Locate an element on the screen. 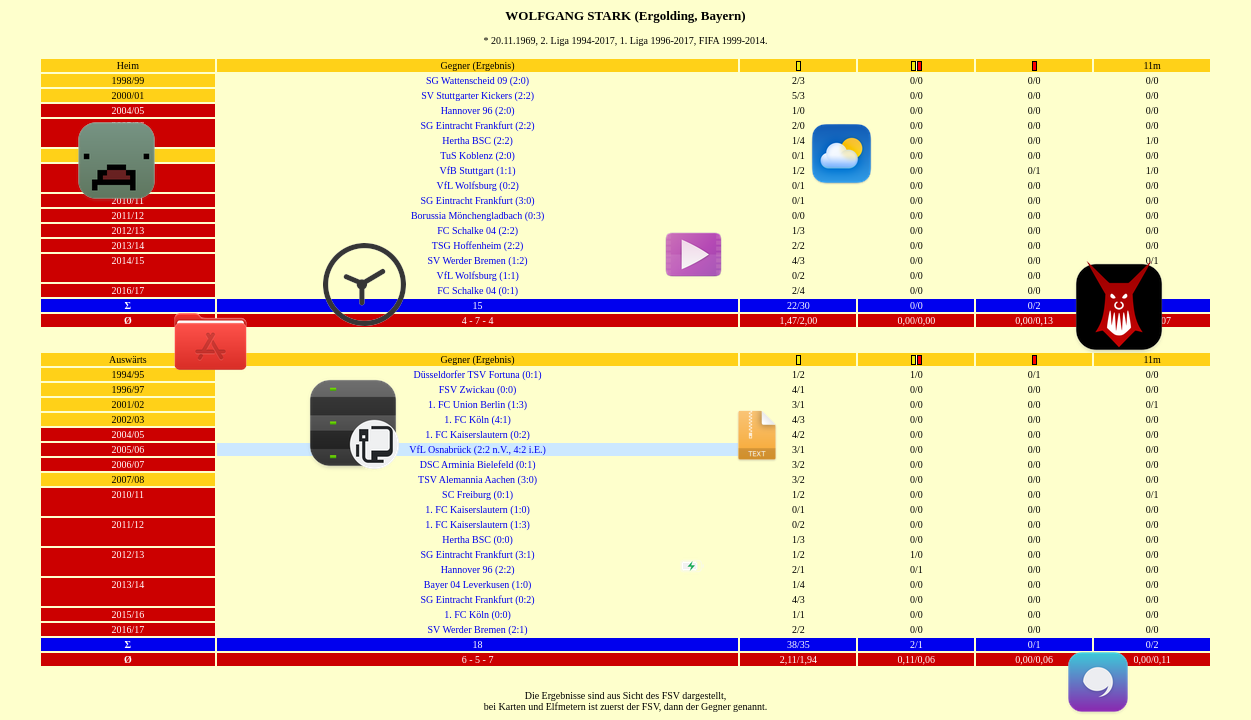 This screenshot has height=720, width=1251. indicates battery is charging at 80% capacity is located at coordinates (692, 566).